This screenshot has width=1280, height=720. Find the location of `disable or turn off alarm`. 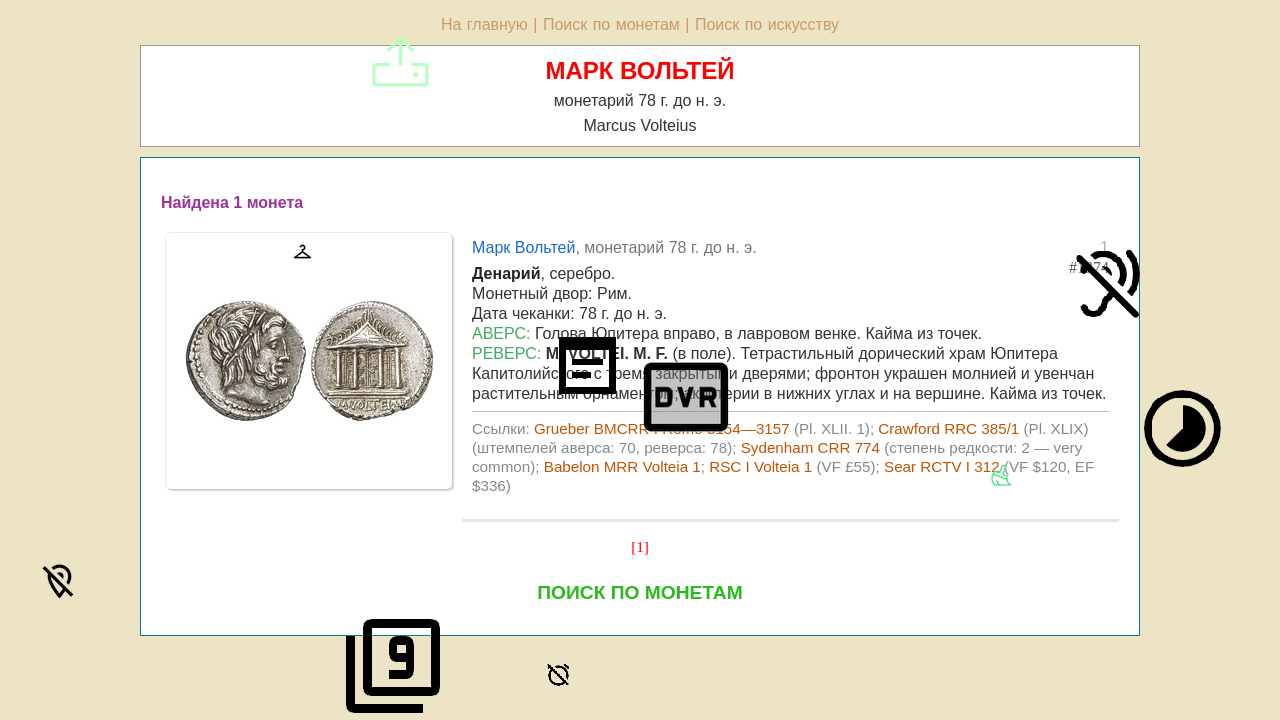

disable or turn off alarm is located at coordinates (558, 674).